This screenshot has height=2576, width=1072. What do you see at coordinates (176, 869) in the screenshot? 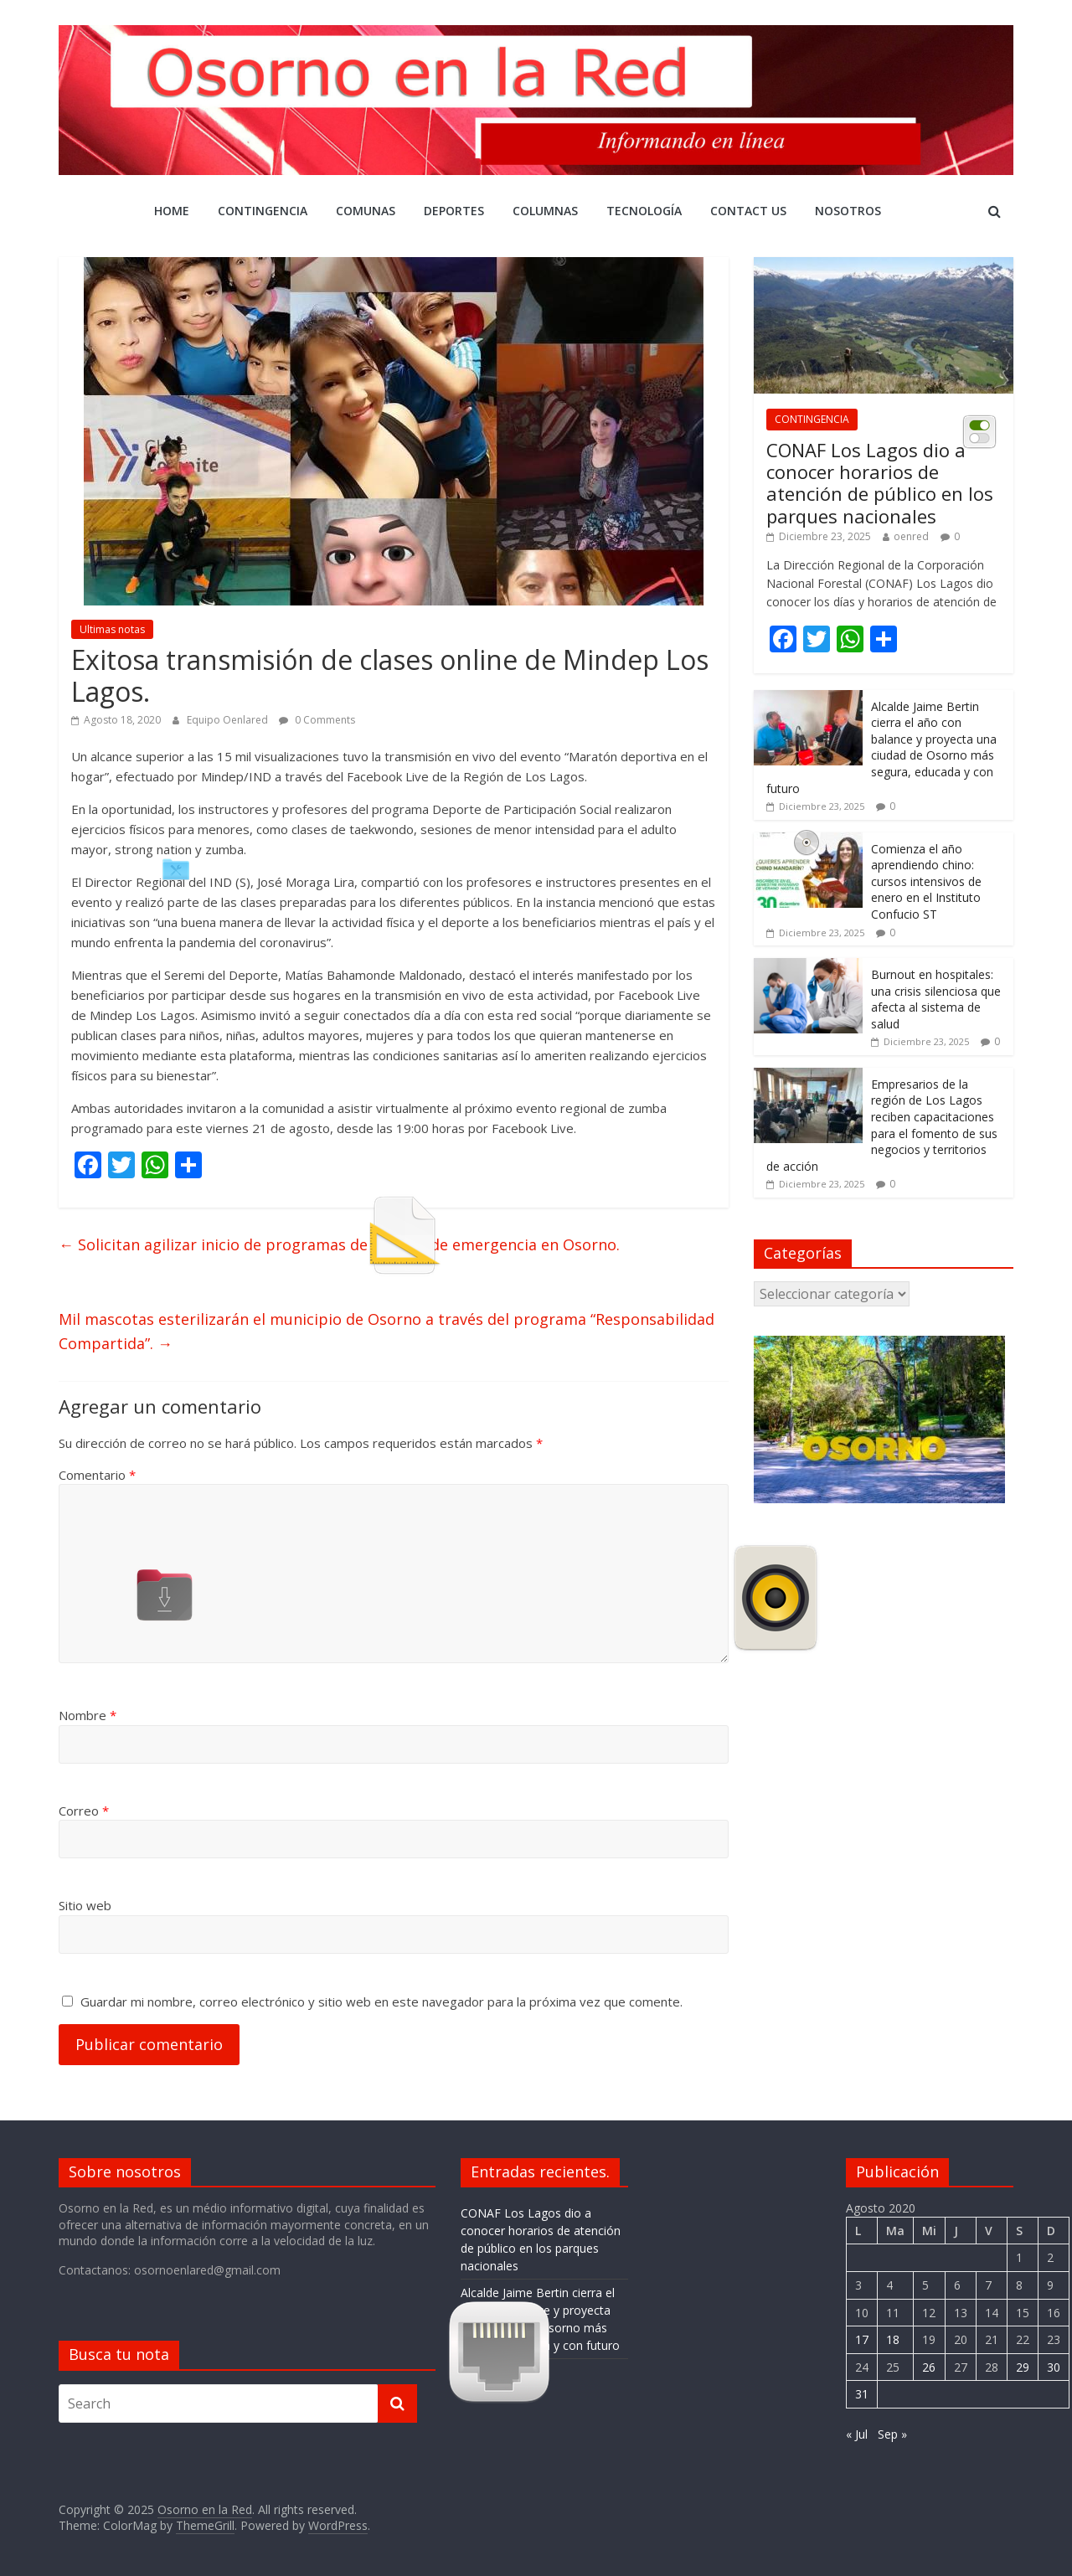
I see `open the utilities folder` at bounding box center [176, 869].